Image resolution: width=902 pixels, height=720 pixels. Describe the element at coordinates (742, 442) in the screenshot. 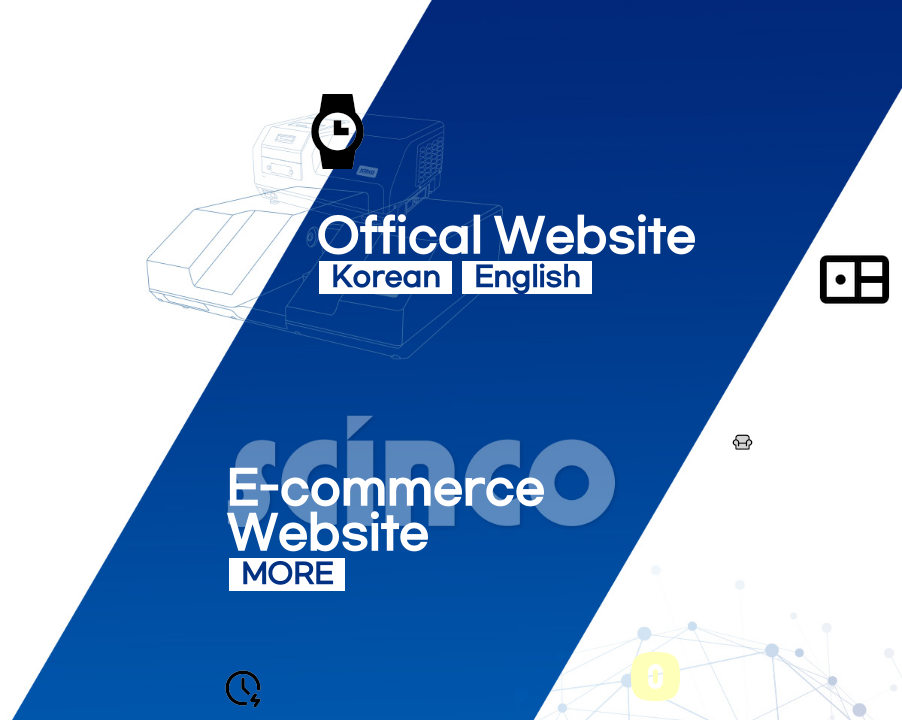

I see `browse furniture or home decor items` at that location.